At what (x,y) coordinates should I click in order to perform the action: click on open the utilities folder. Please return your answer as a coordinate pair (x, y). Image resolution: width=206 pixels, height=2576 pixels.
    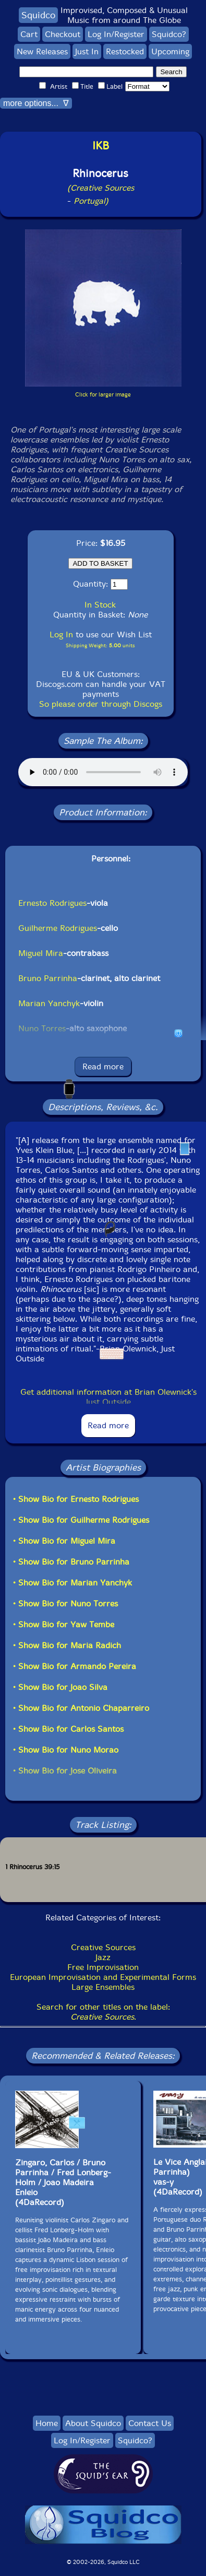
    Looking at the image, I should click on (77, 2122).